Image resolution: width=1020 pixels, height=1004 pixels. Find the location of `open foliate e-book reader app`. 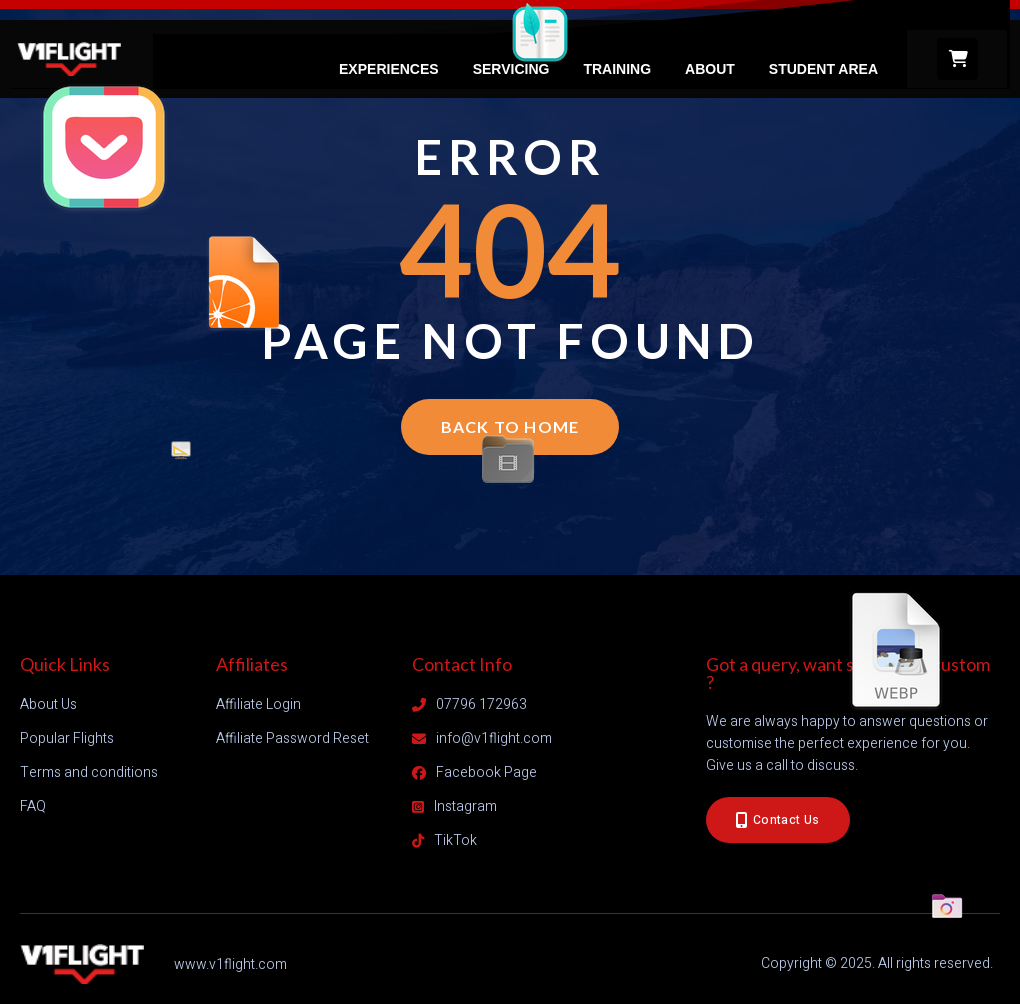

open foliate e-book reader app is located at coordinates (540, 34).